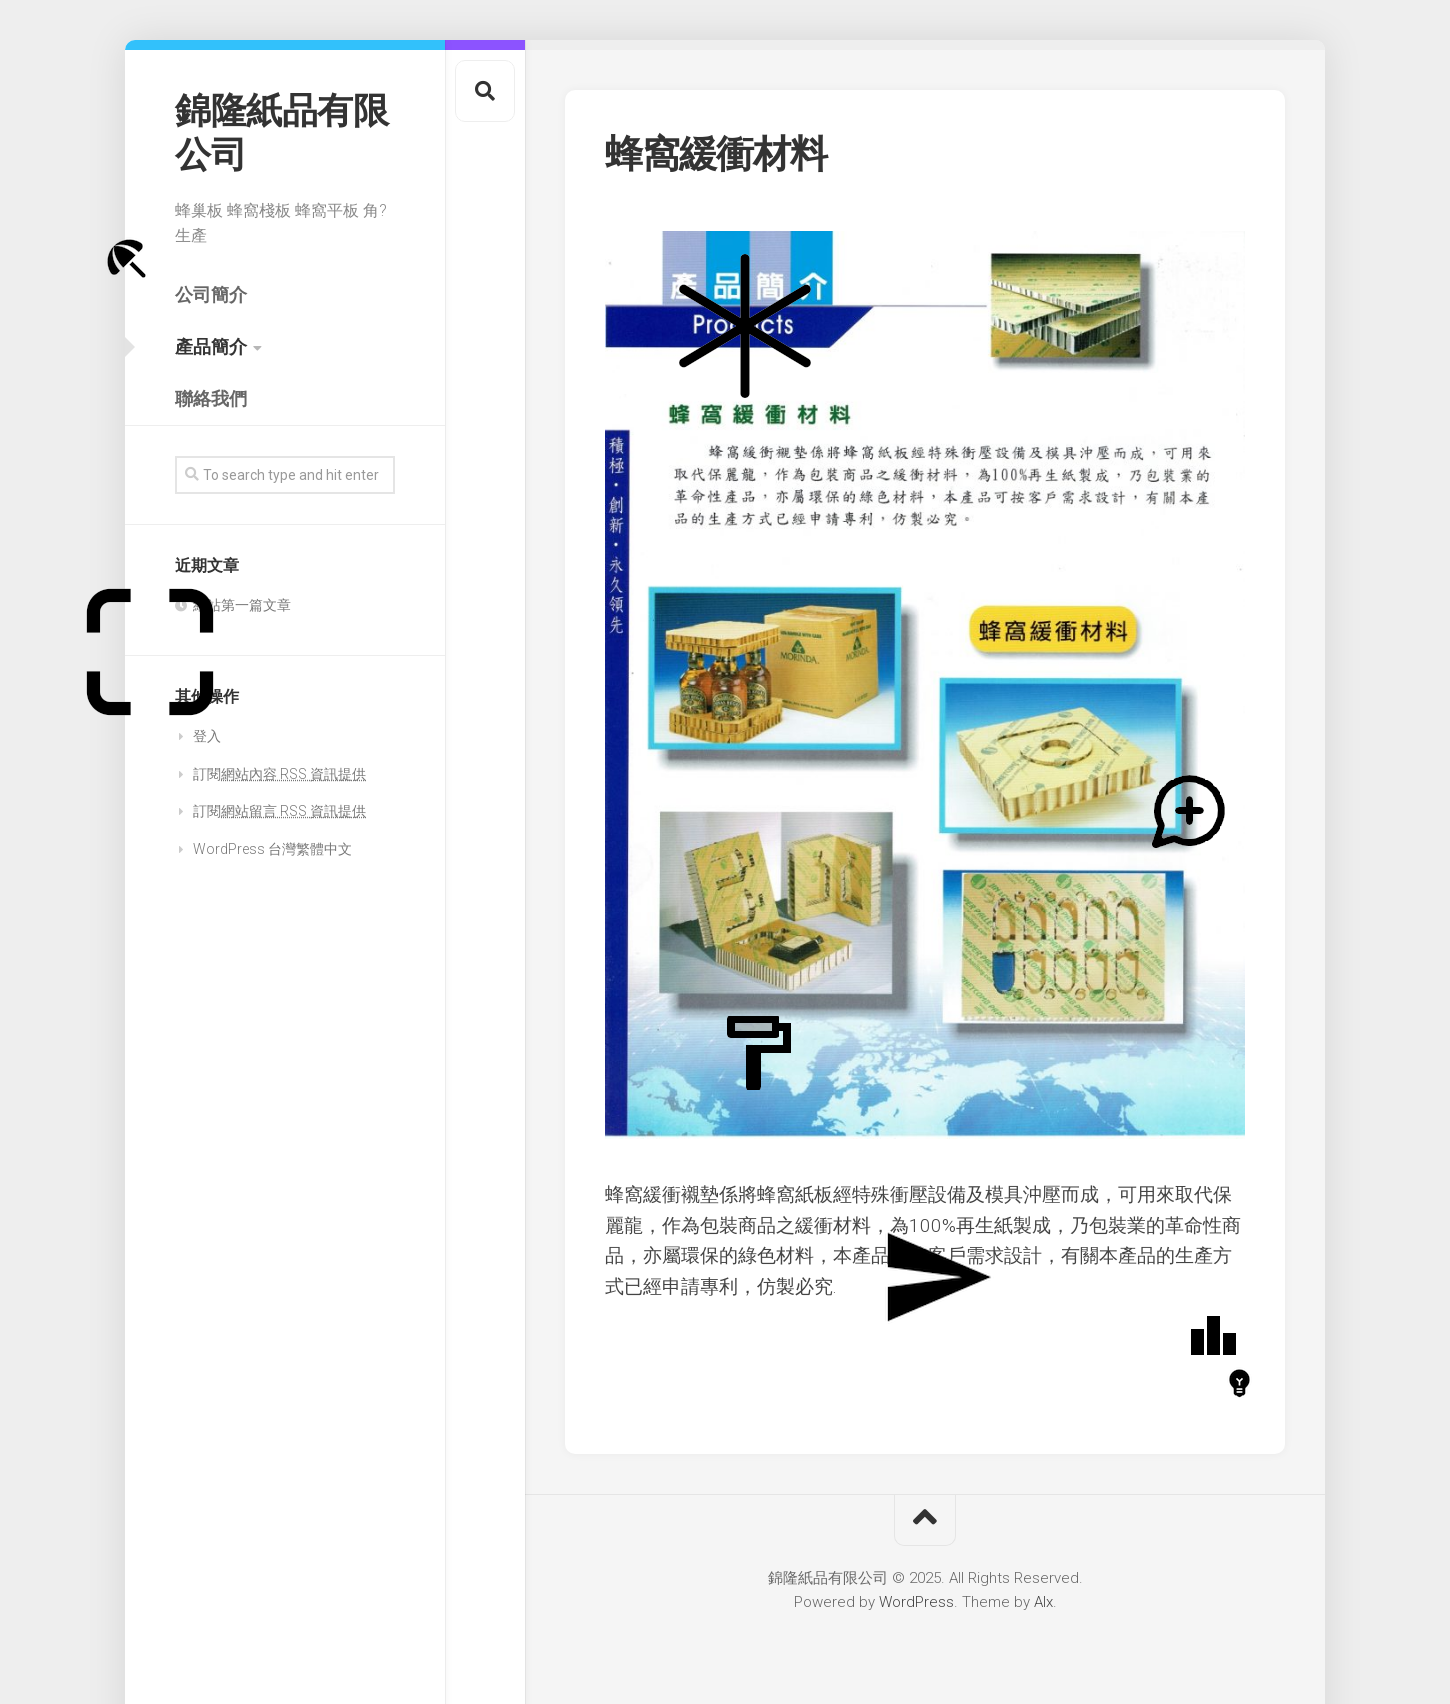 Image resolution: width=1450 pixels, height=1704 pixels. What do you see at coordinates (757, 1053) in the screenshot?
I see `apply formatting style to selected content` at bounding box center [757, 1053].